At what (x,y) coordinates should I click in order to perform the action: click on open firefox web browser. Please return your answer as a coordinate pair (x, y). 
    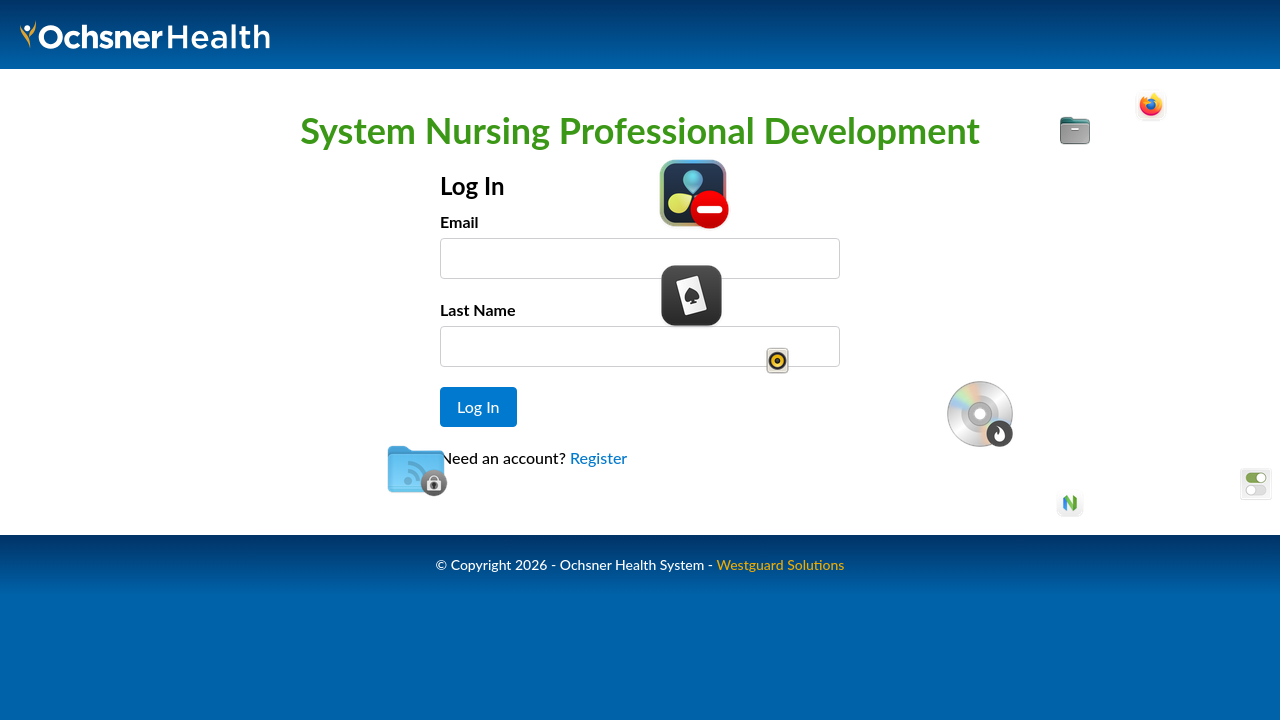
    Looking at the image, I should click on (1151, 105).